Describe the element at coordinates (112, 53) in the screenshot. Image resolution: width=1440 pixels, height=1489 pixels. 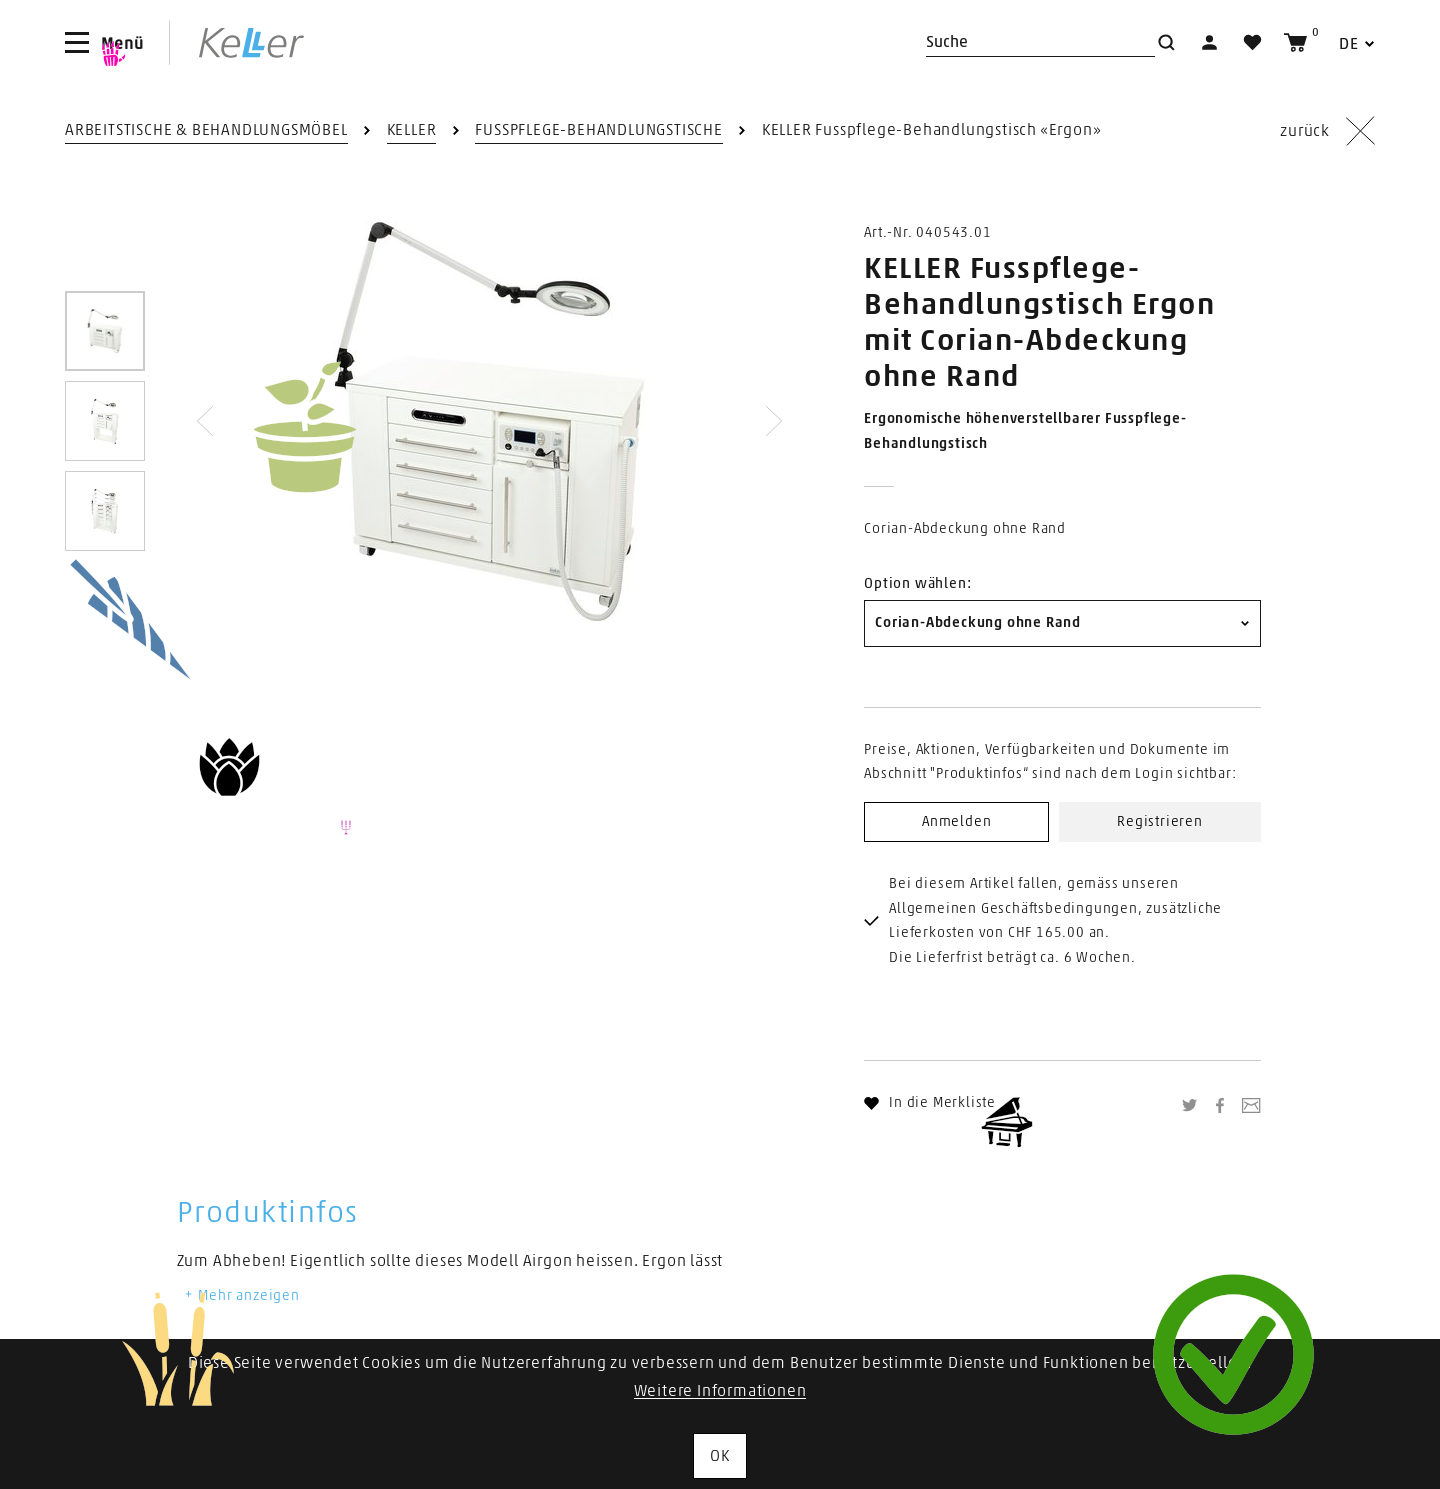
I see `robotic or mechanical hand ability in a game` at that location.